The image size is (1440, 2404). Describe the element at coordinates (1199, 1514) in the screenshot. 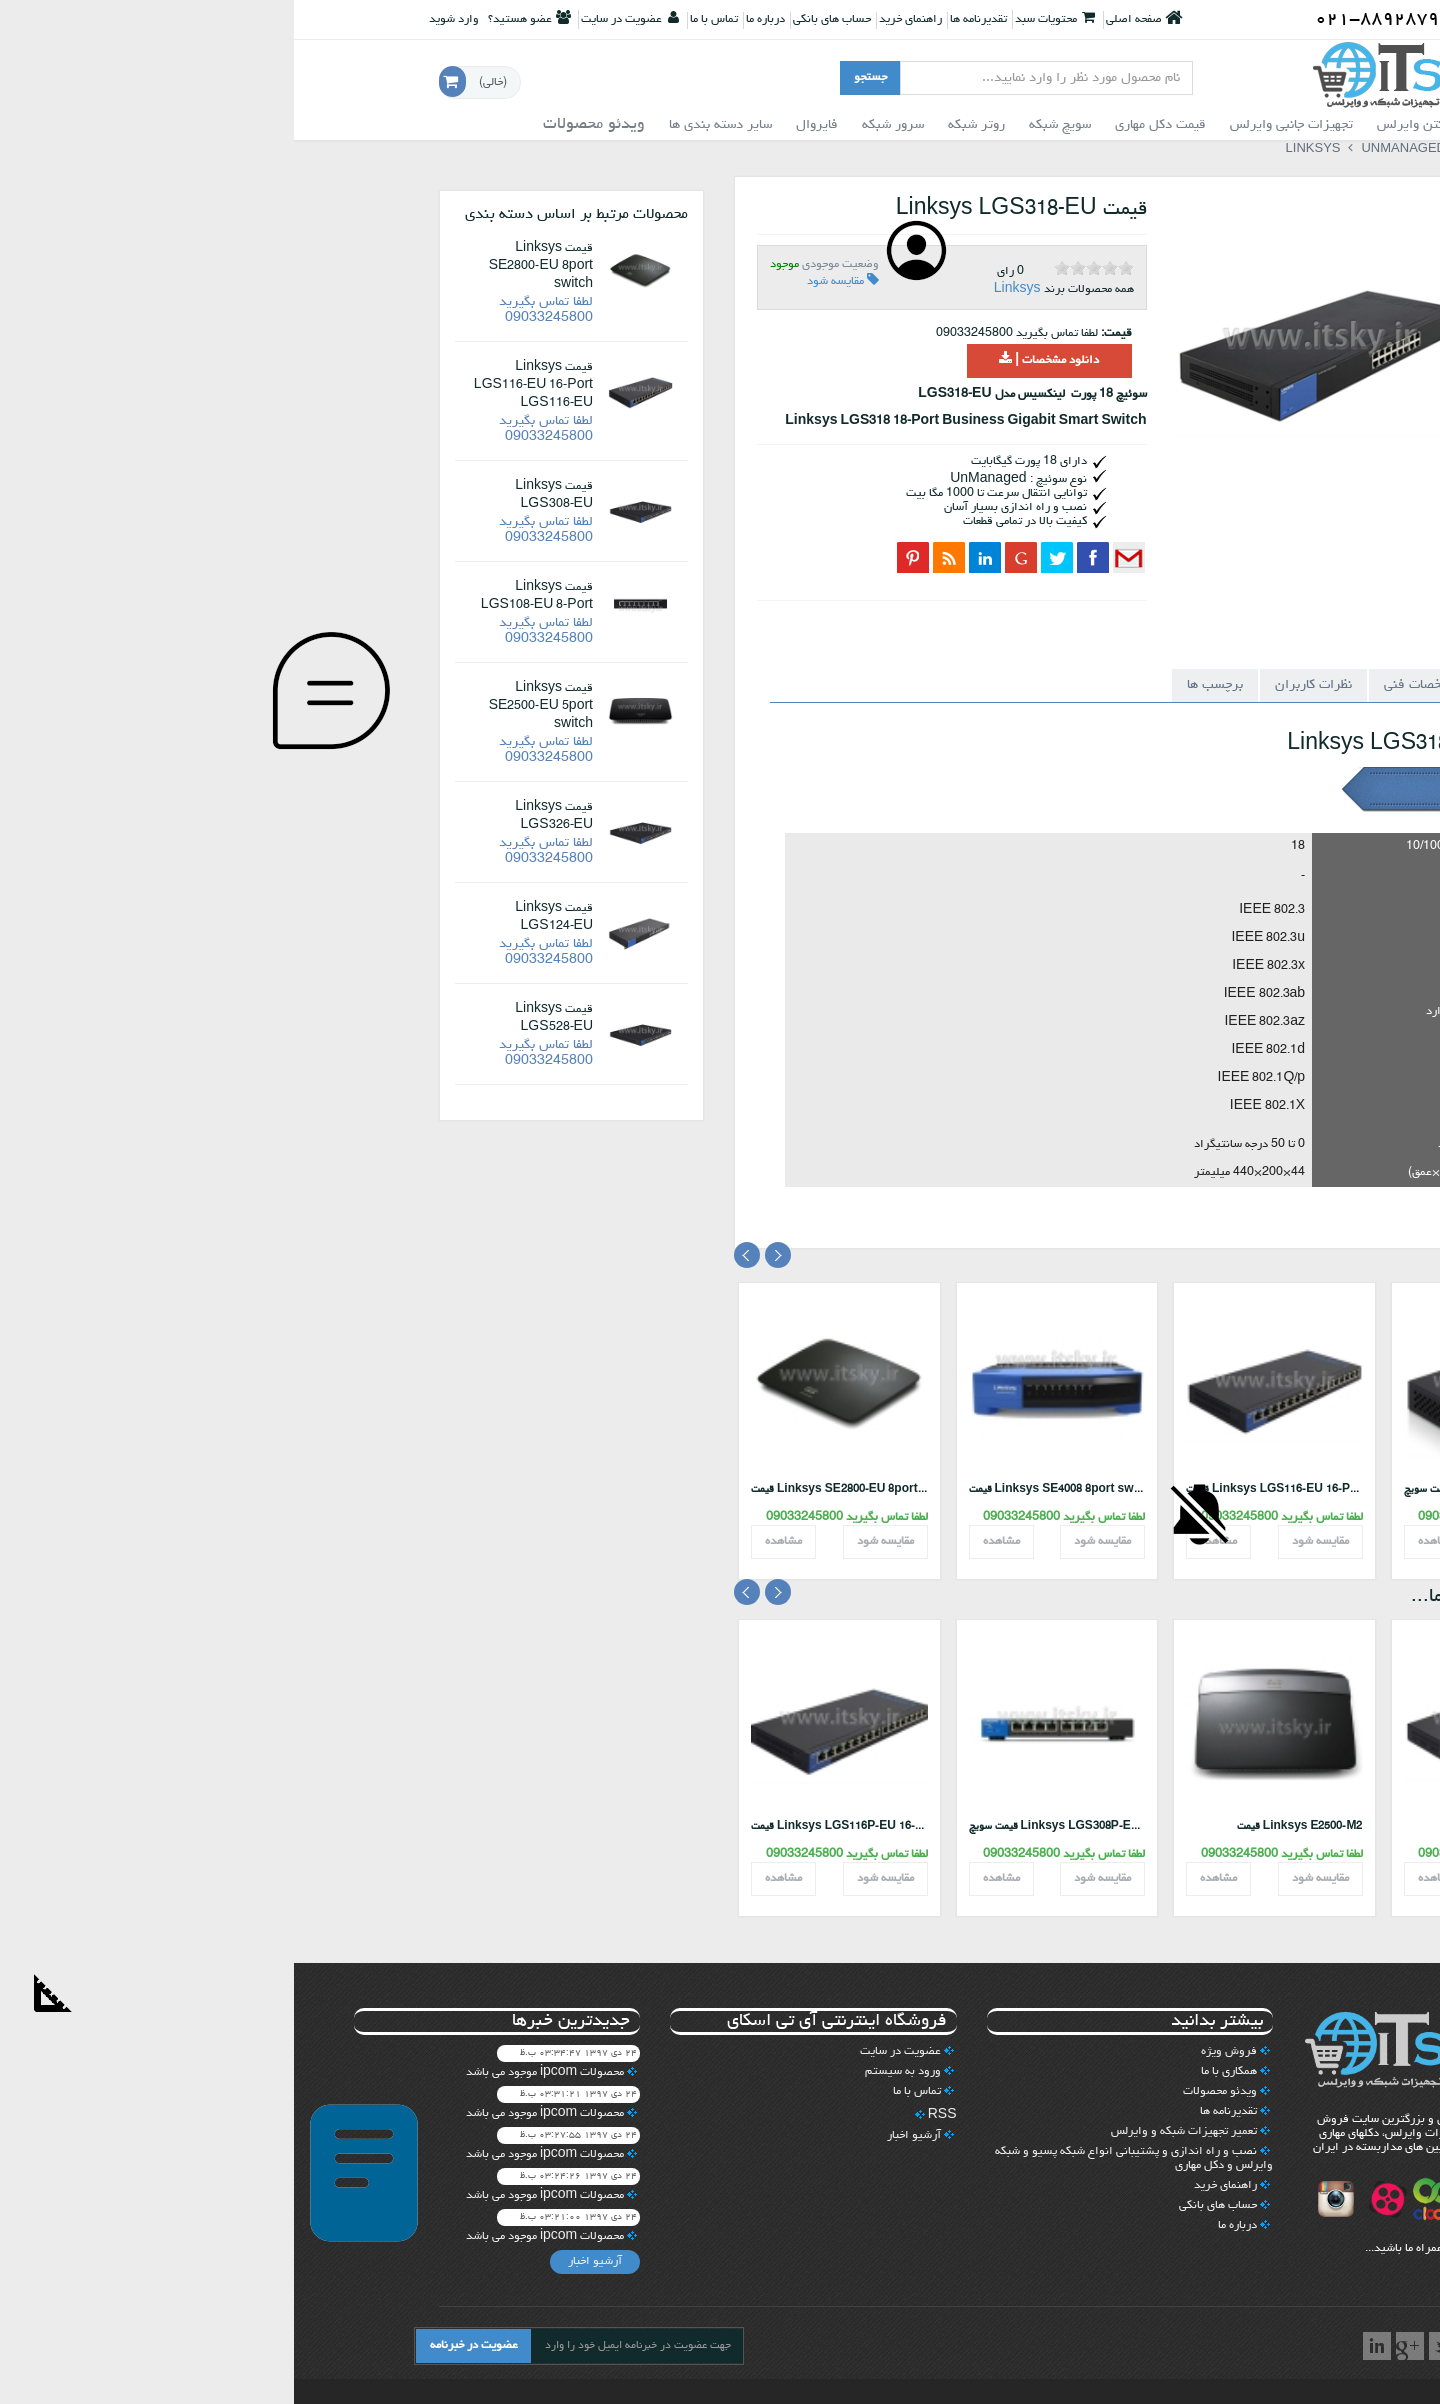

I see `mute notifications` at that location.